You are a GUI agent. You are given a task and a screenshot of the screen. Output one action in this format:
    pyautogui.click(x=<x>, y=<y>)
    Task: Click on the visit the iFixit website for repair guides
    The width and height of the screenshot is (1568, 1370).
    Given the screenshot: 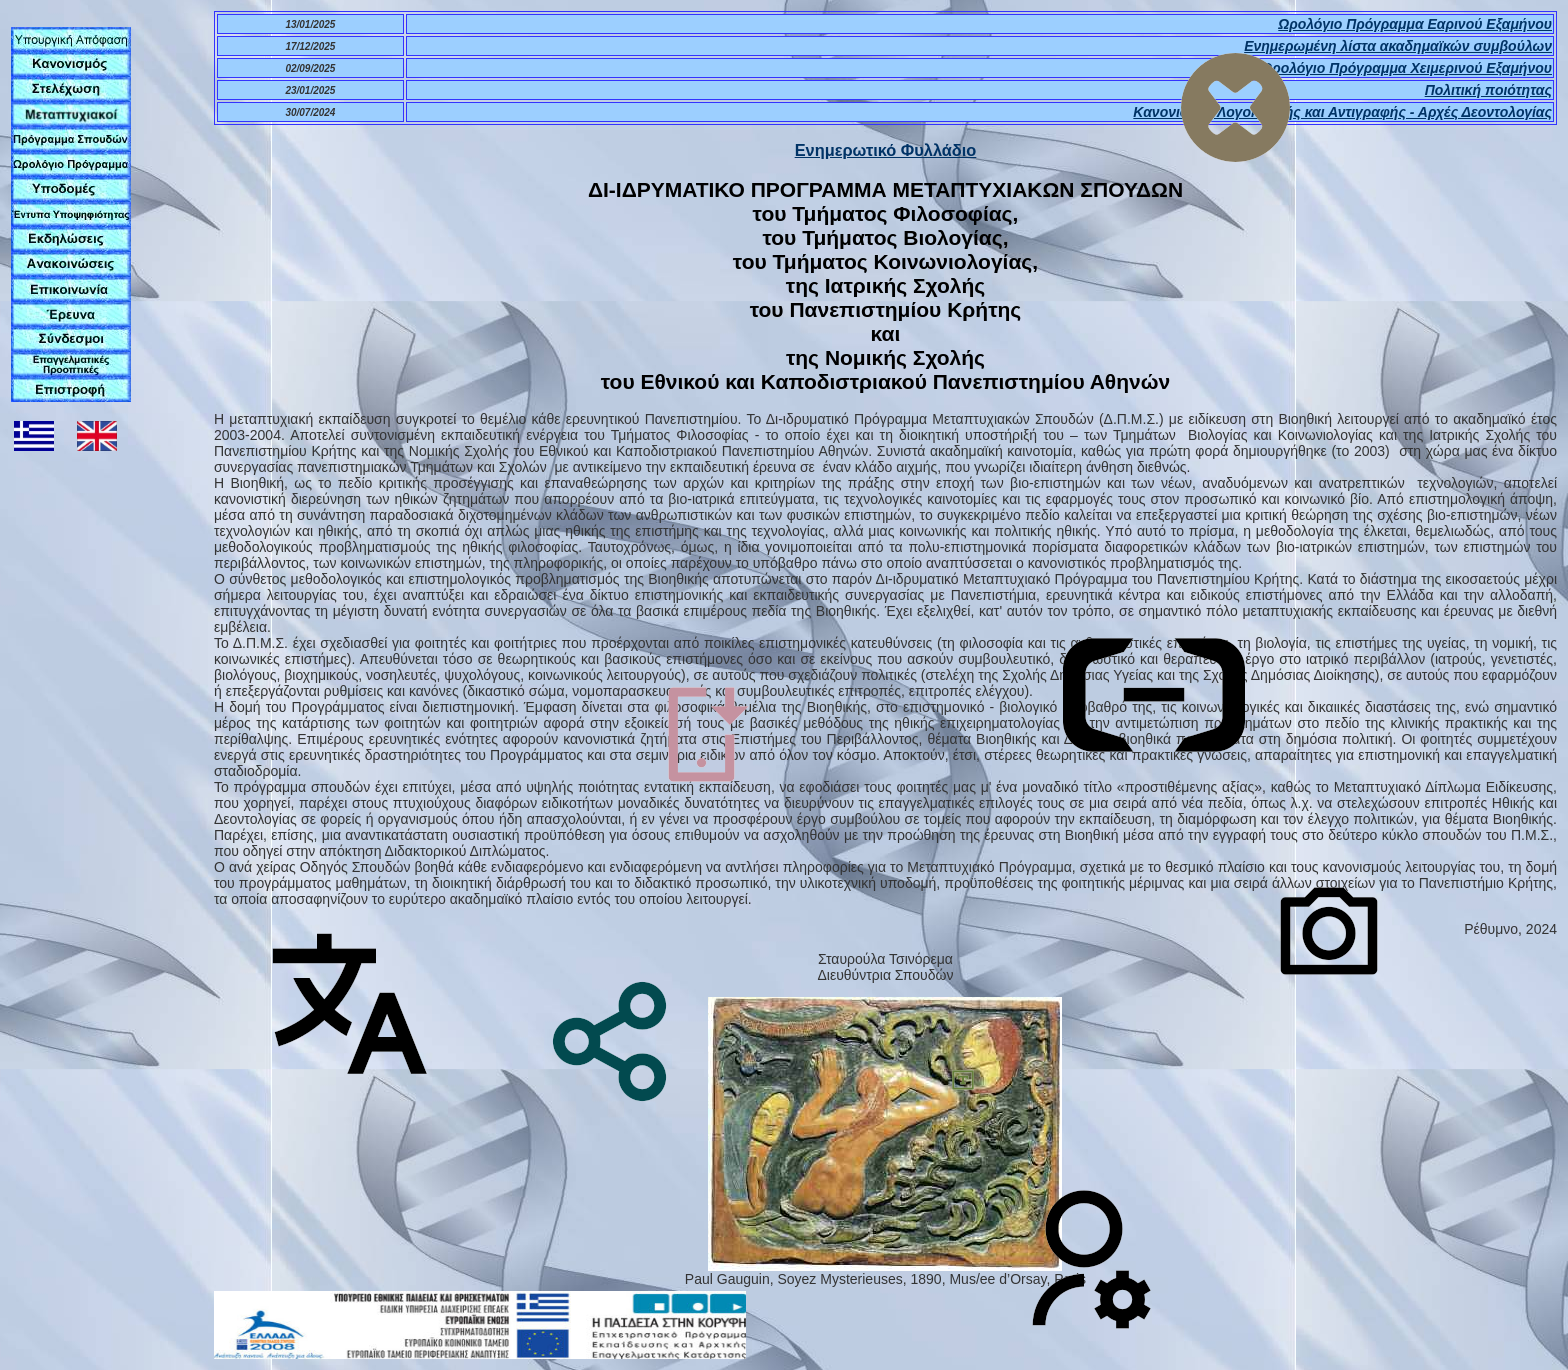 What is the action you would take?
    pyautogui.click(x=1235, y=107)
    